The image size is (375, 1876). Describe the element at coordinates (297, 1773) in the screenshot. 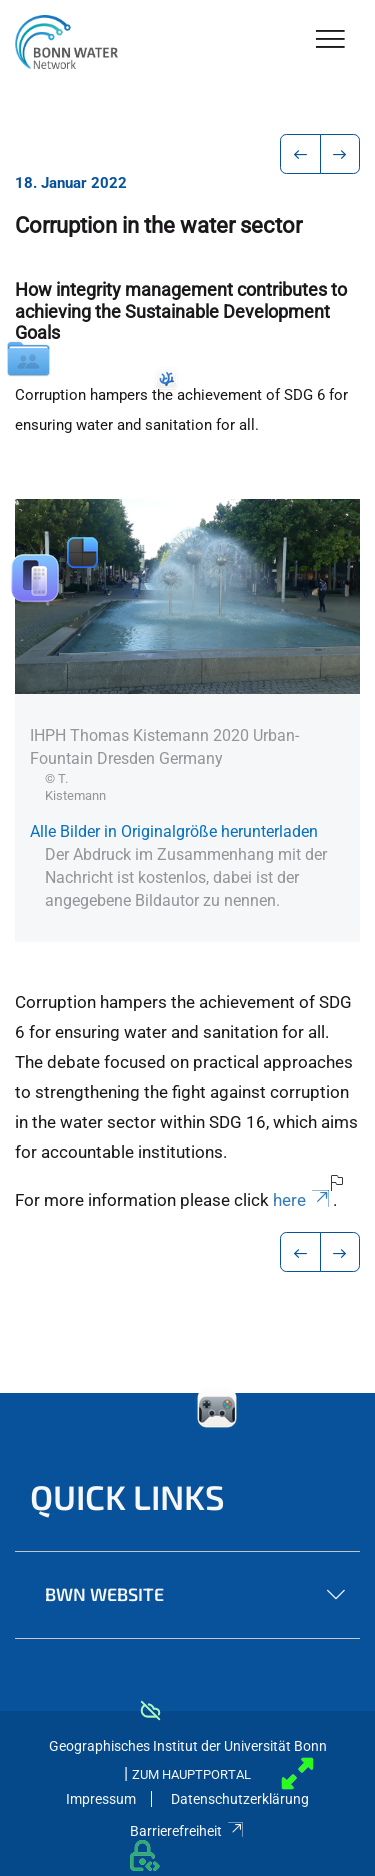

I see `expand to fullscreen mode` at that location.